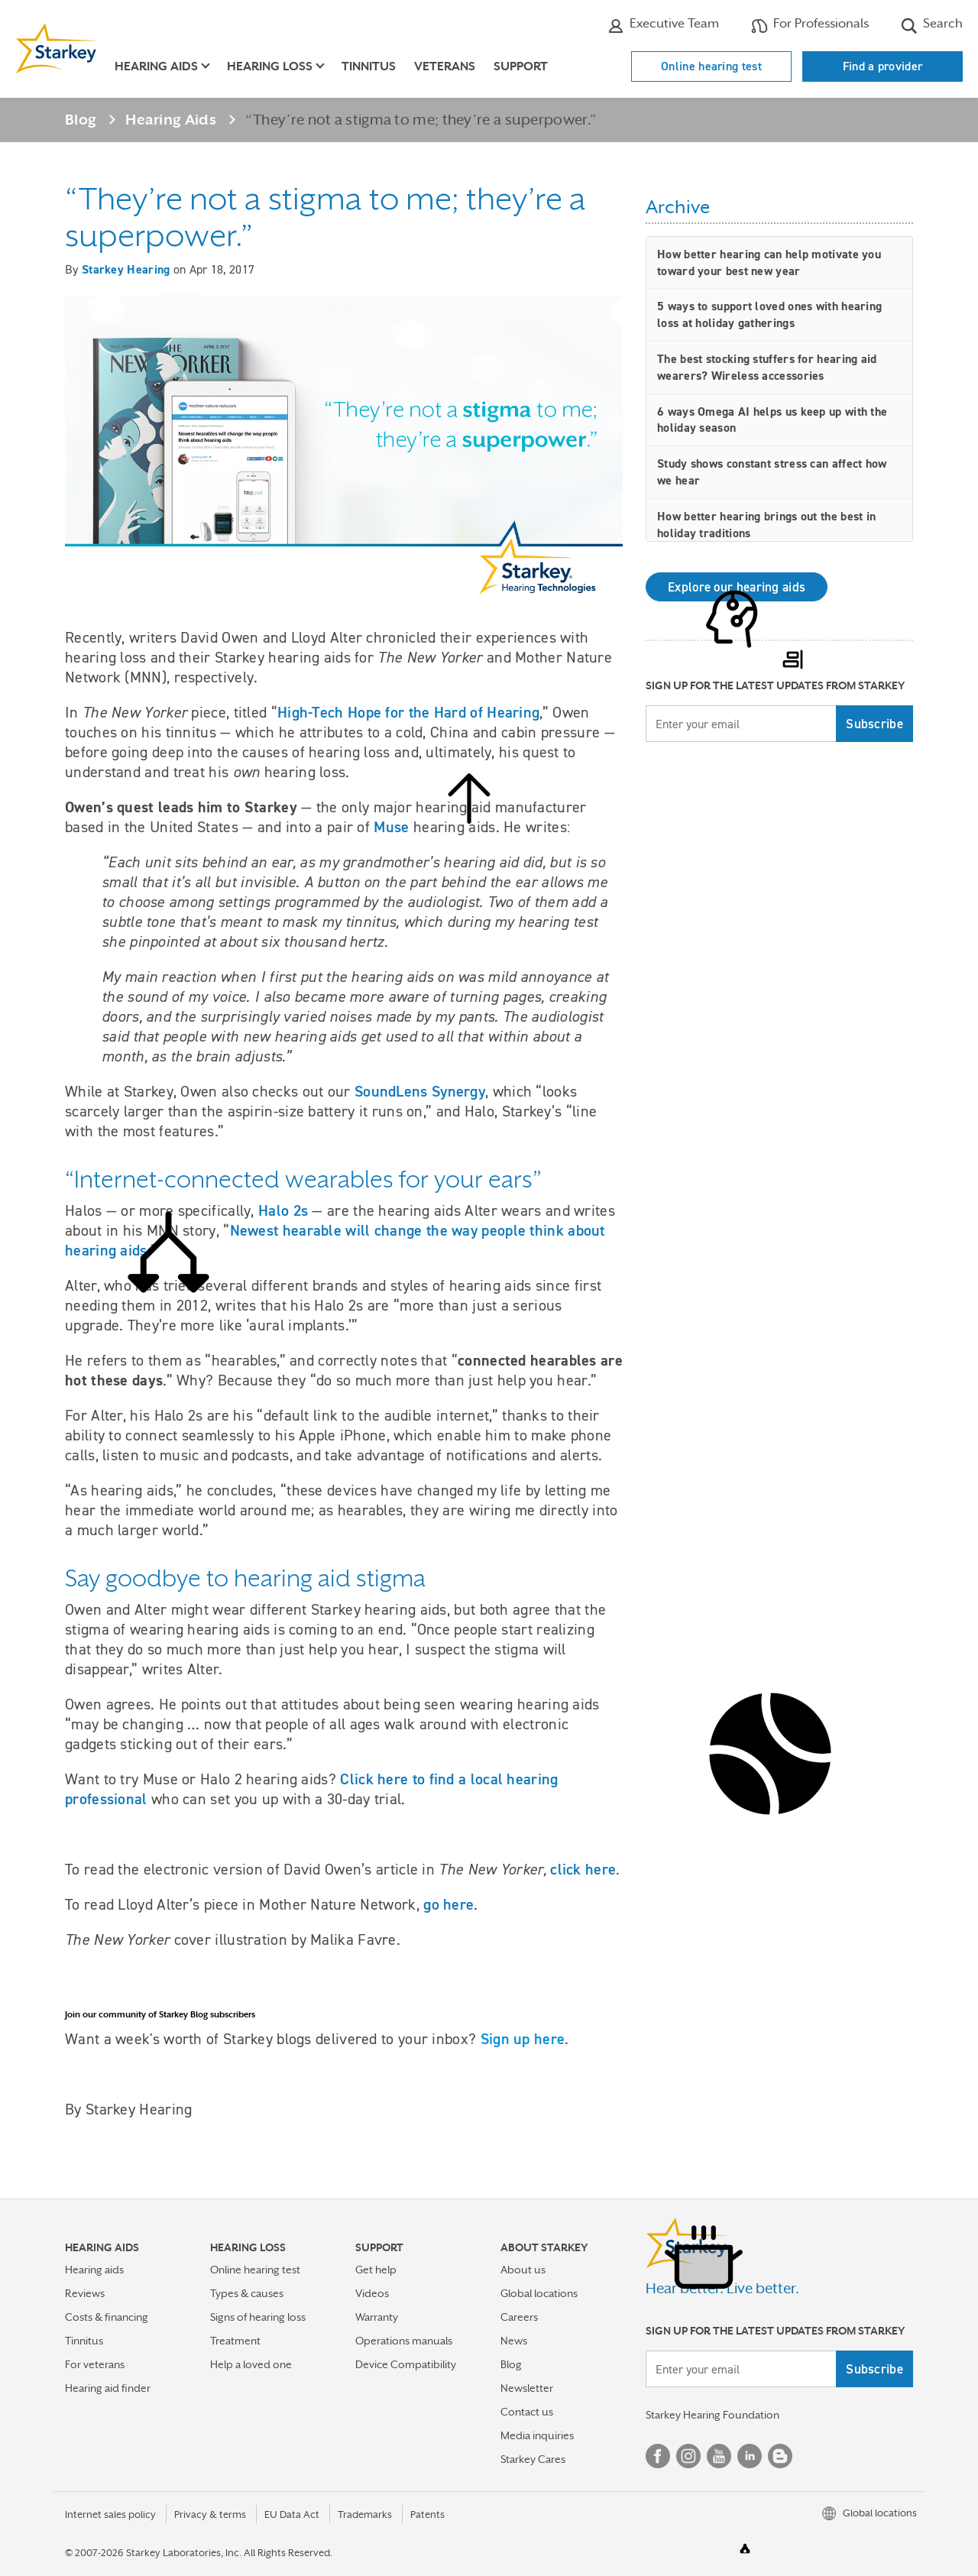  What do you see at coordinates (745, 2548) in the screenshot?
I see `find nearby places of worship` at bounding box center [745, 2548].